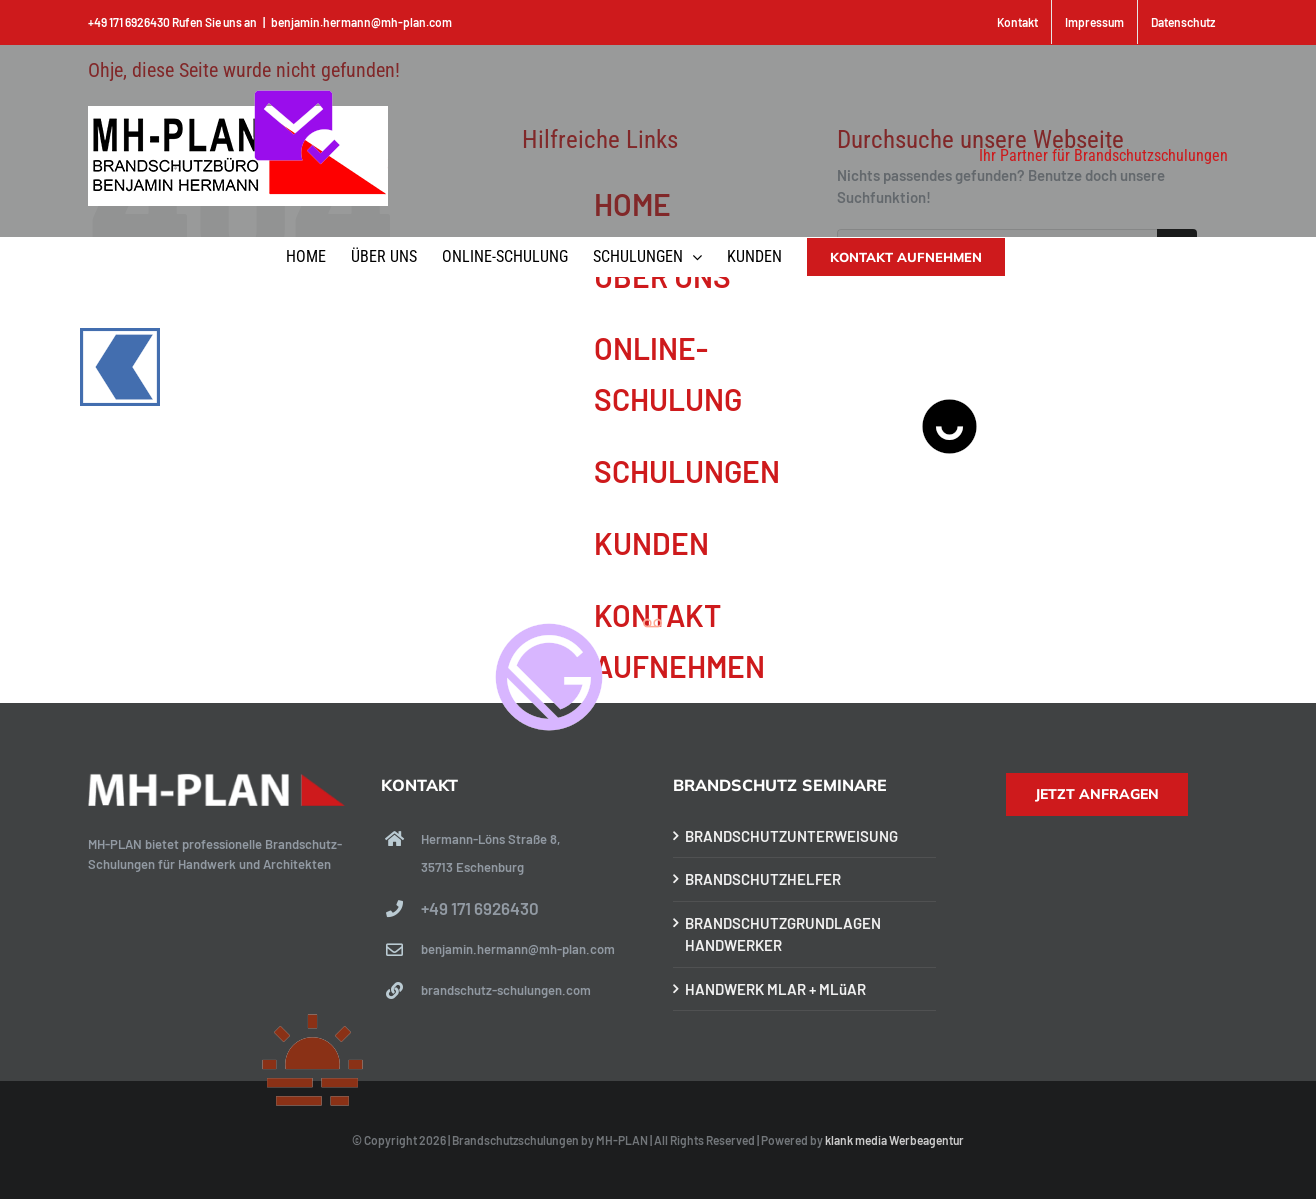  I want to click on thurgauer kantonalbank logo, so click(120, 367).